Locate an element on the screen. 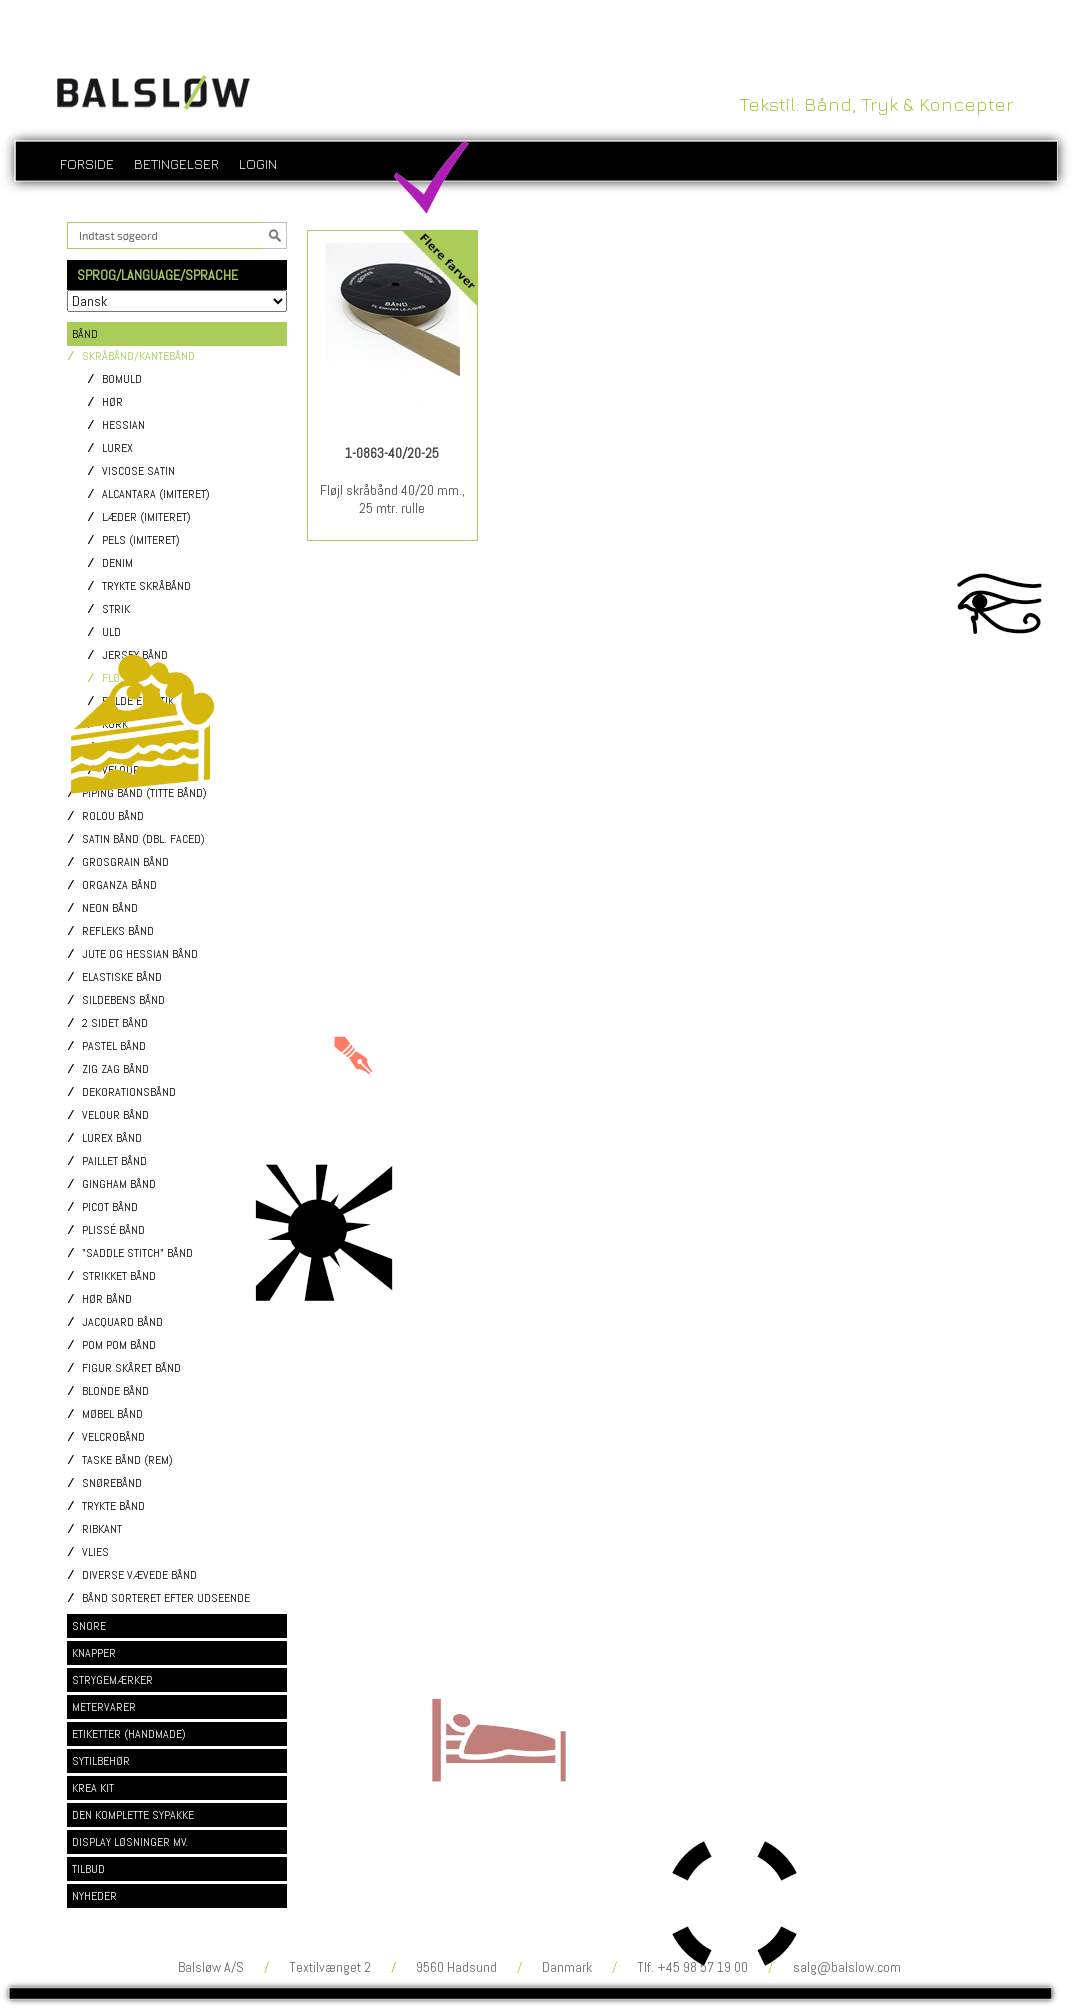 This screenshot has height=2016, width=1073. view birthday or celebration events is located at coordinates (142, 726).